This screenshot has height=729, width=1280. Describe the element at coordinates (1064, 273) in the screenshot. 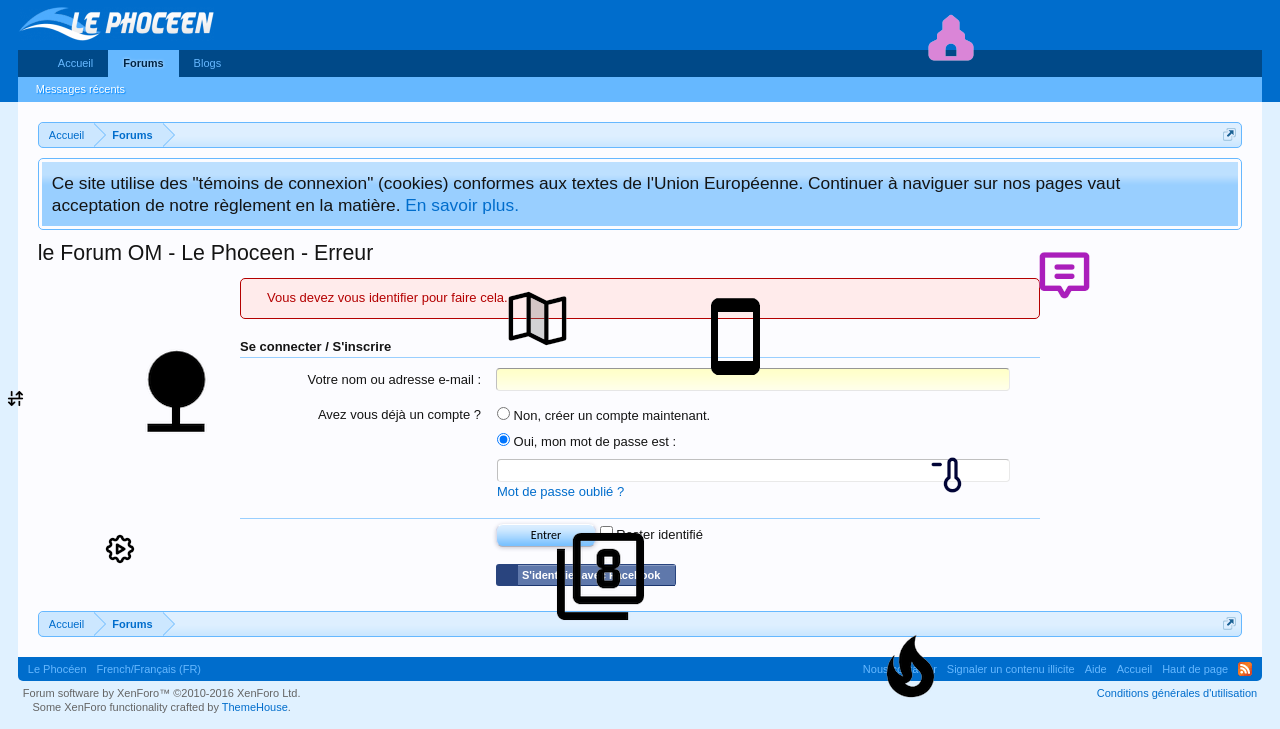

I see `open chat or messaging` at that location.